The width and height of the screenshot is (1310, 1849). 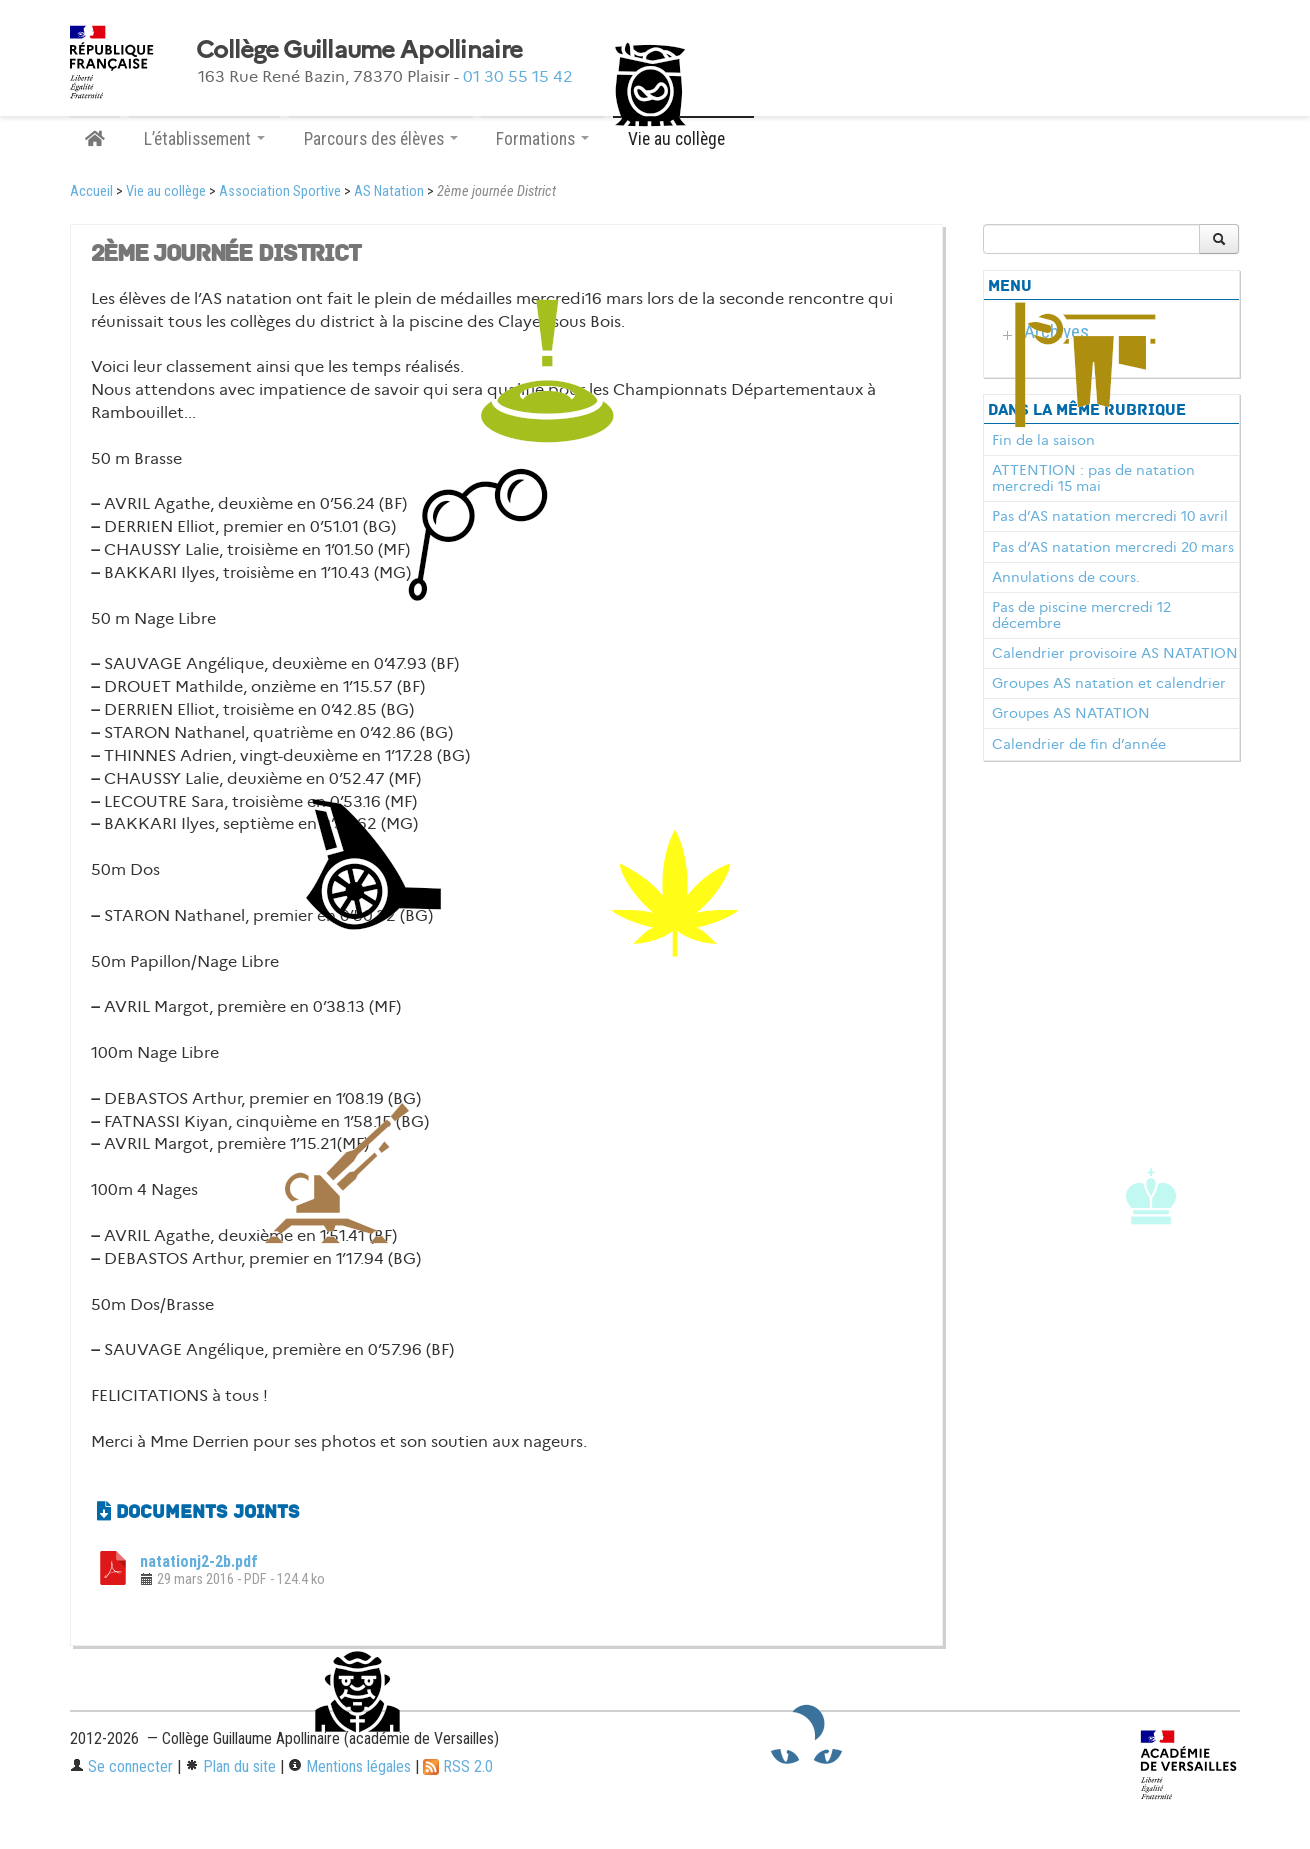 What do you see at coordinates (650, 84) in the screenshot?
I see `snack or food item in a game inventory` at bounding box center [650, 84].